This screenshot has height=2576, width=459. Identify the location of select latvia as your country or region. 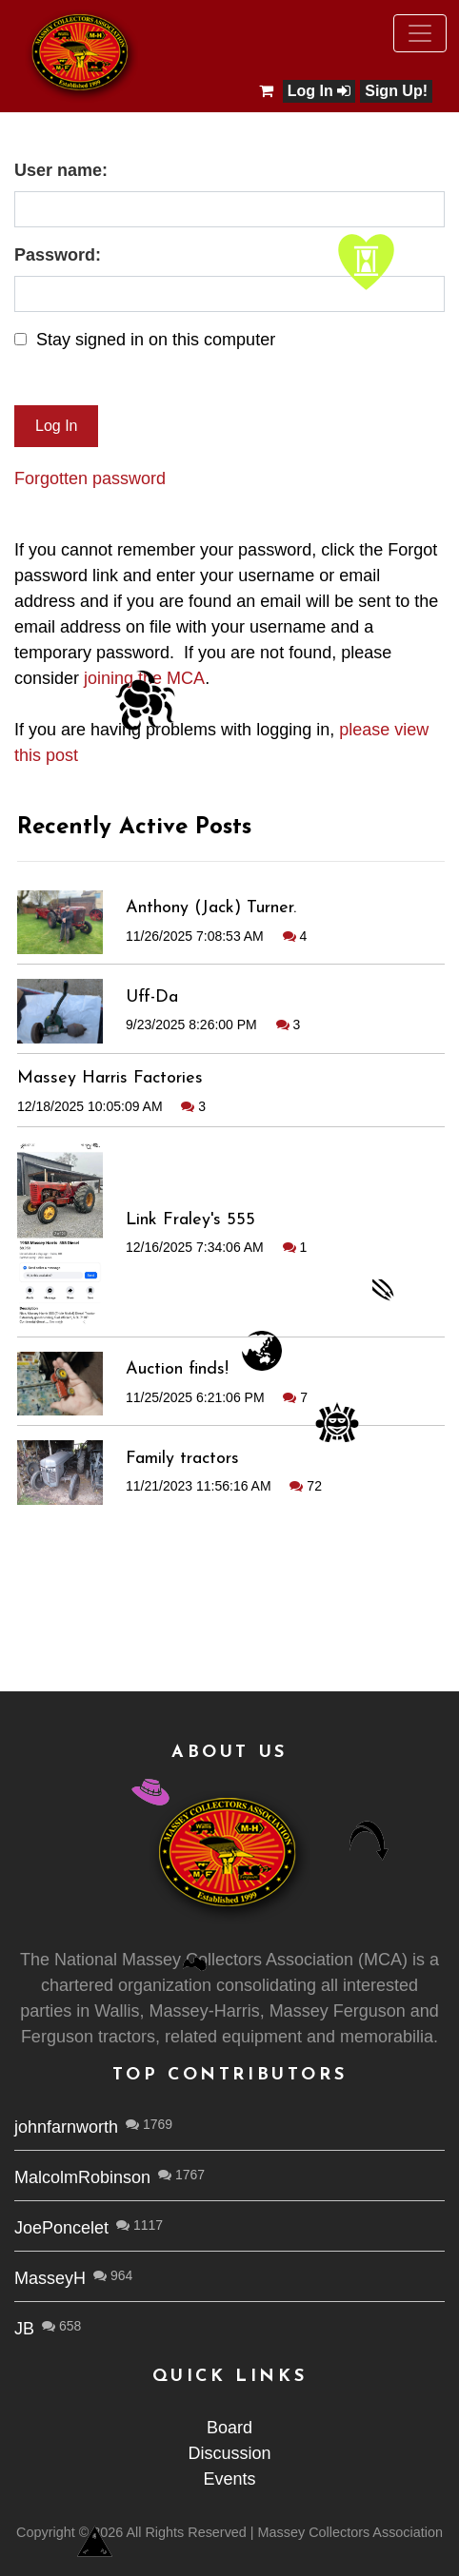
(194, 1963).